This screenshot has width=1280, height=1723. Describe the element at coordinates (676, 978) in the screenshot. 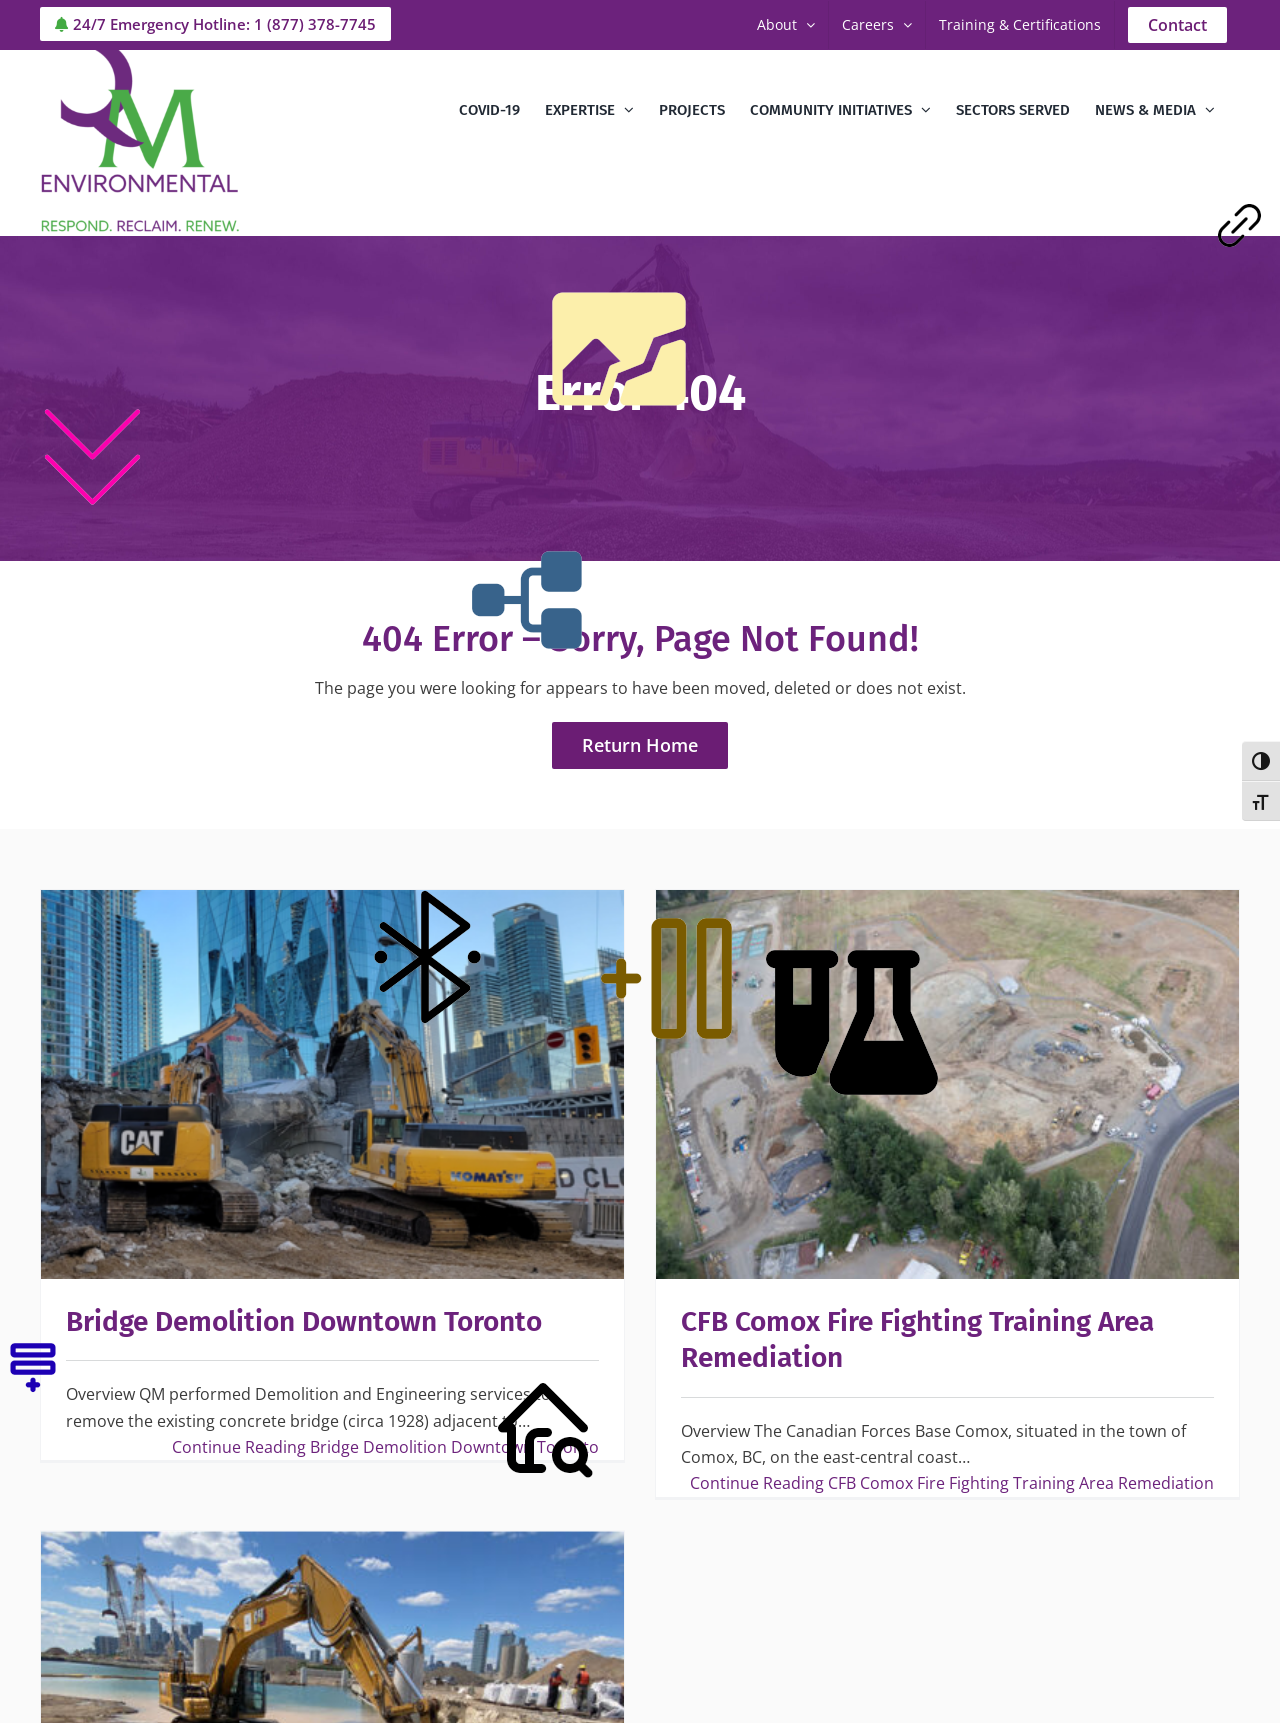

I see `add a new column to the left` at that location.